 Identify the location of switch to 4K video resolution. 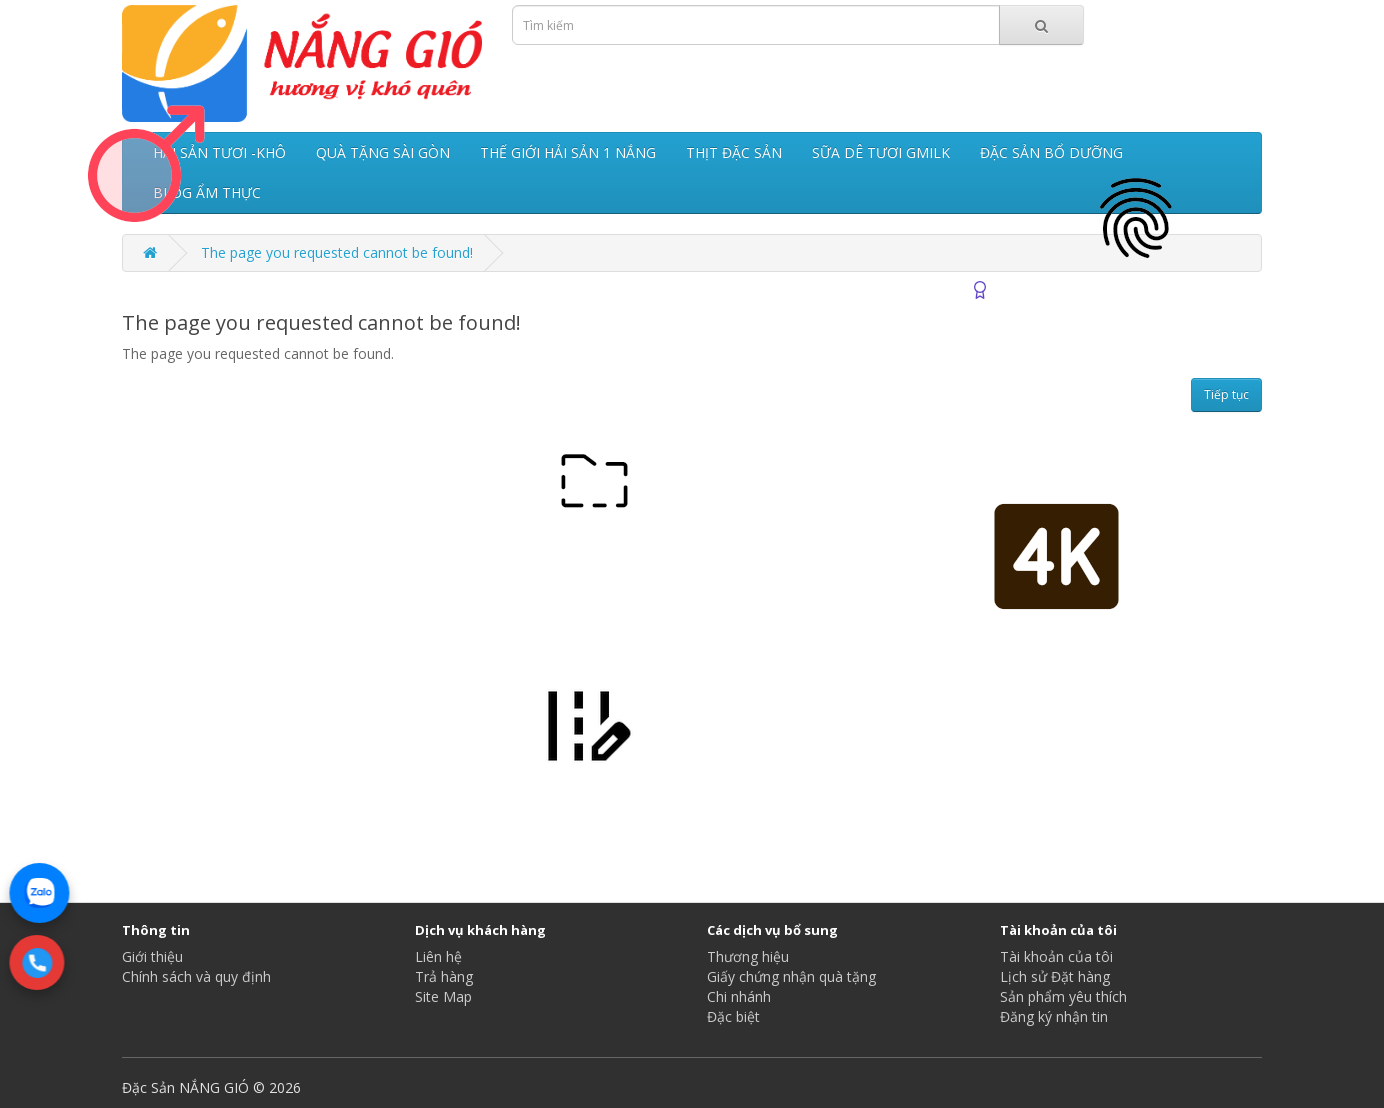
(1056, 556).